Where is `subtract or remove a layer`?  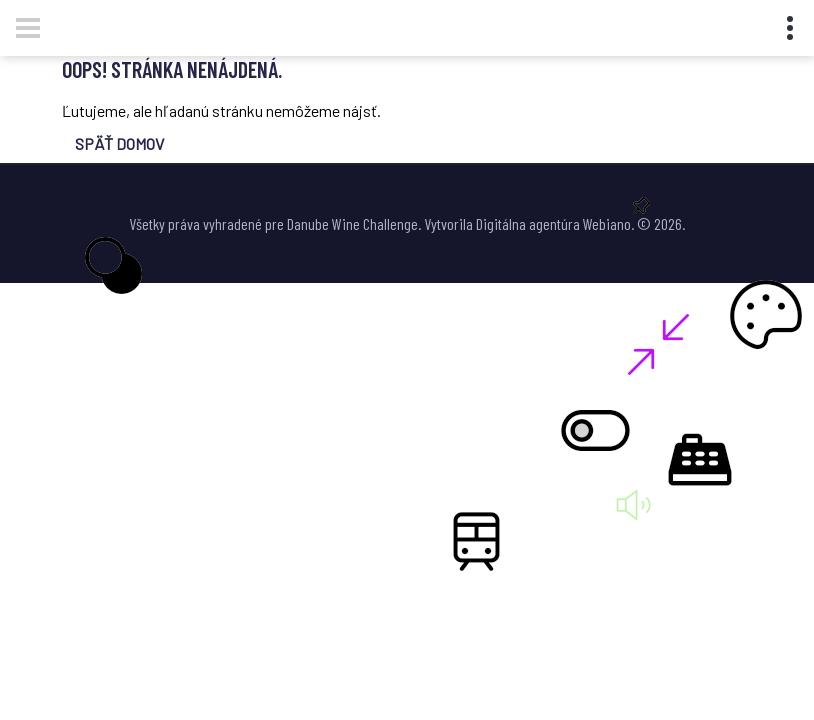
subtract or remove a layer is located at coordinates (113, 265).